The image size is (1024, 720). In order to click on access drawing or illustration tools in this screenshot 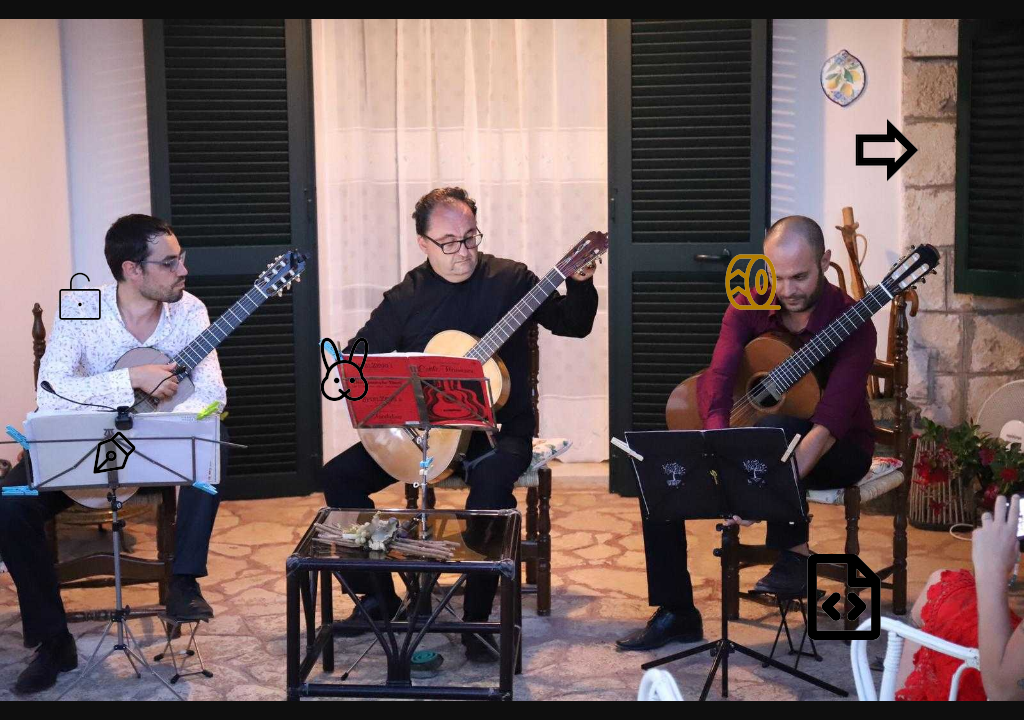, I will do `click(112, 455)`.